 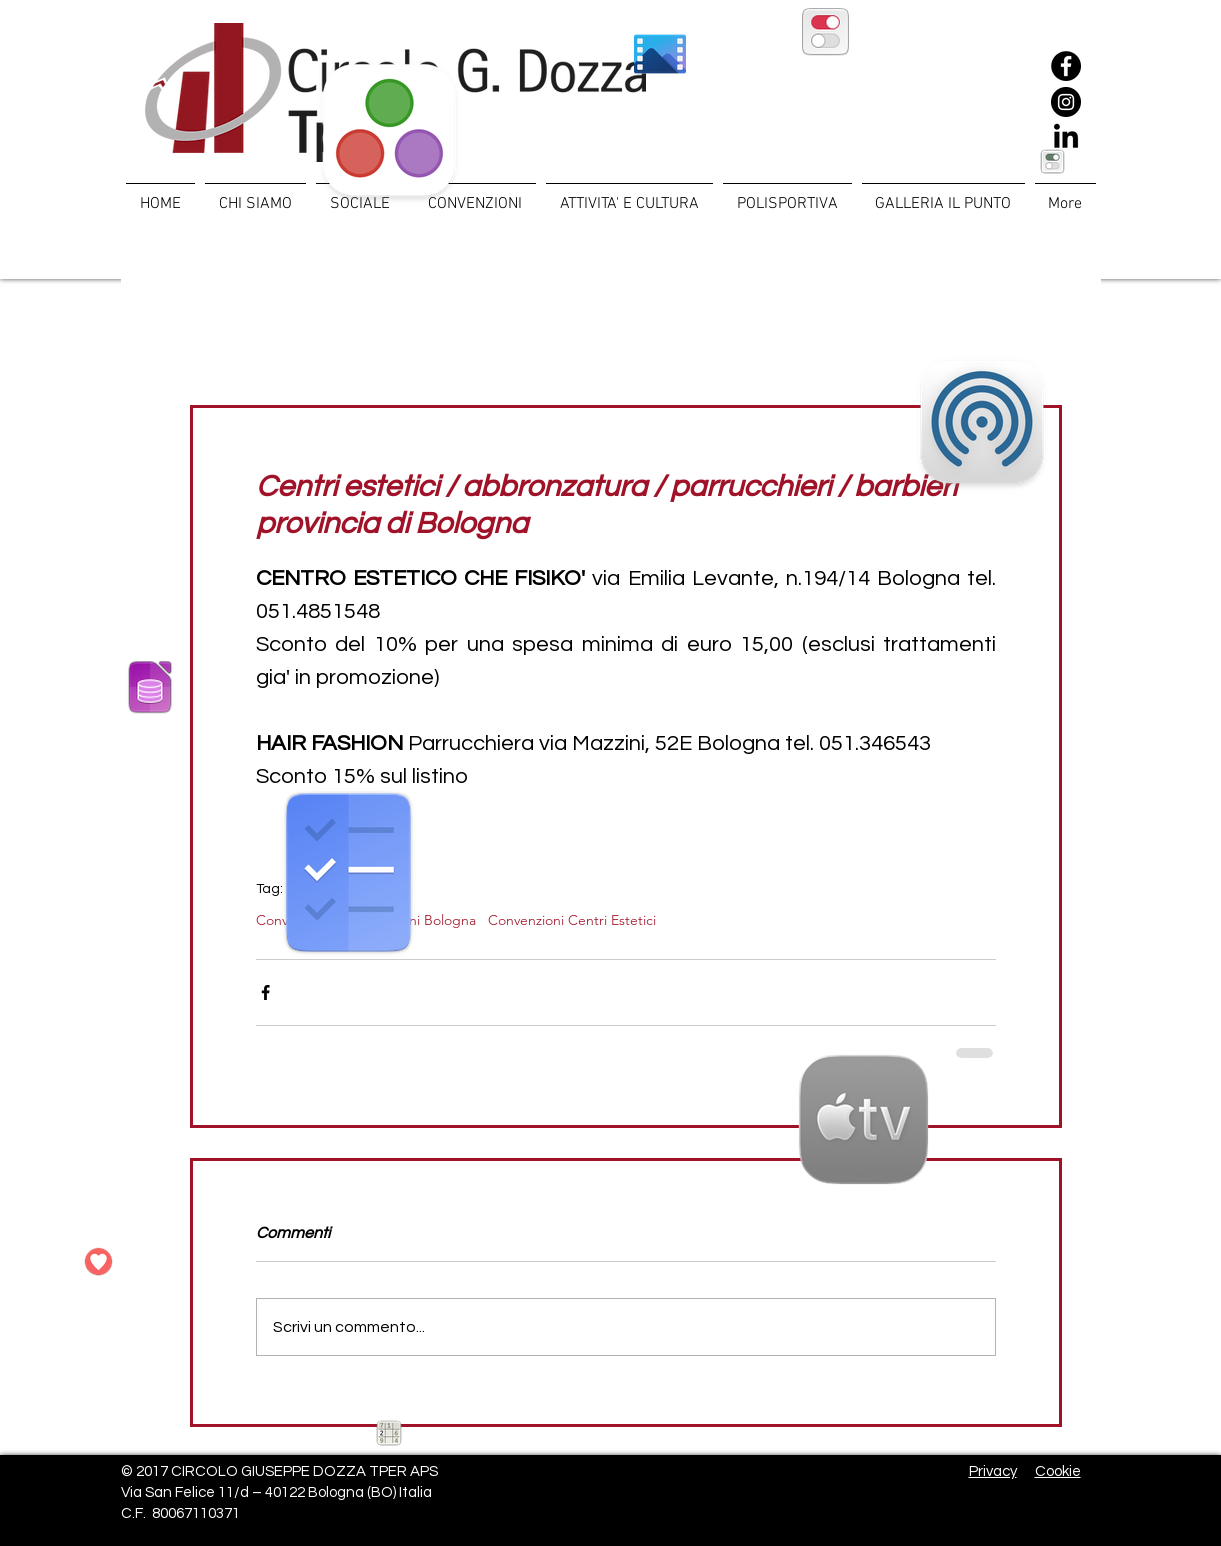 What do you see at coordinates (389, 1433) in the screenshot?
I see `launch gnome sudoku puzzle game` at bounding box center [389, 1433].